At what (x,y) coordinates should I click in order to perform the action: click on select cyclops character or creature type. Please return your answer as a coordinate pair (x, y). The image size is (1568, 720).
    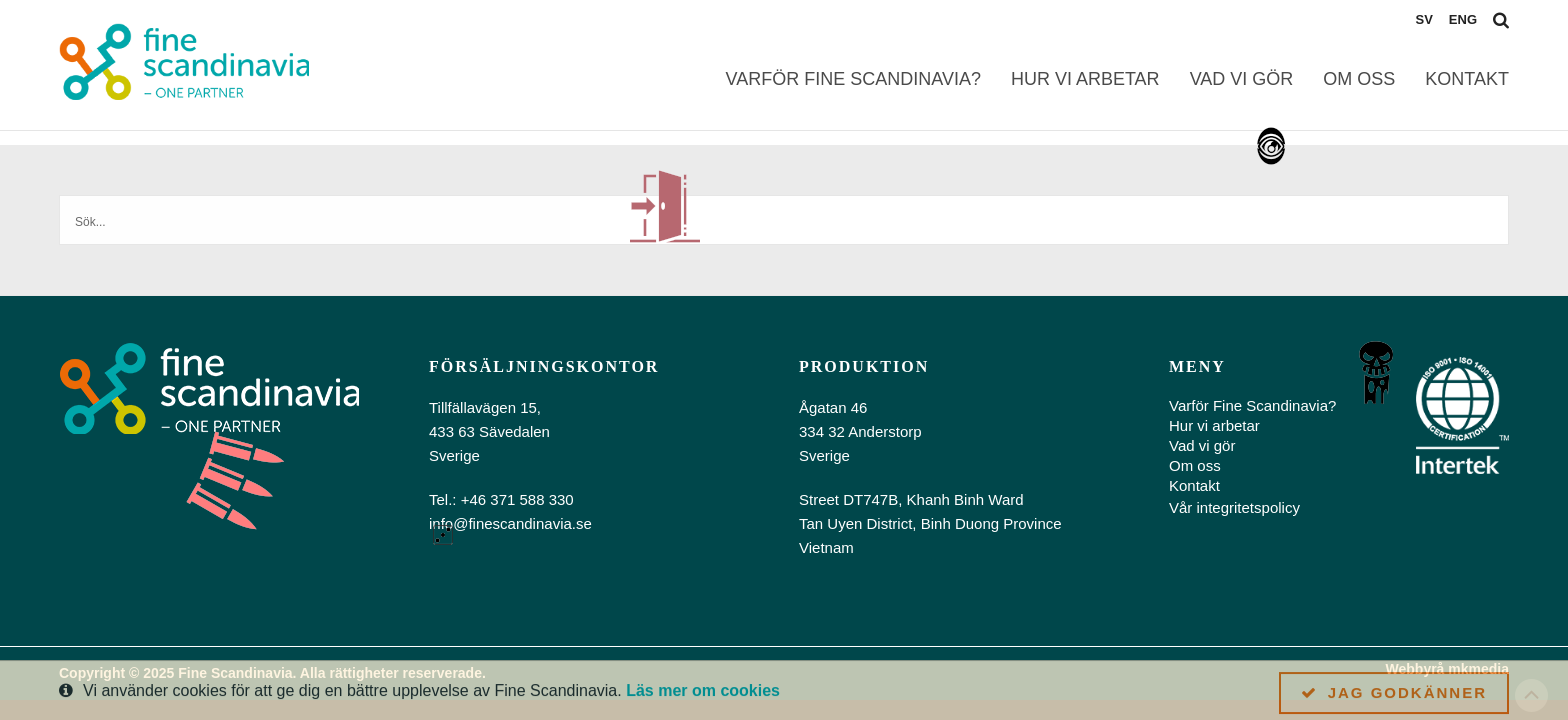
    Looking at the image, I should click on (1271, 146).